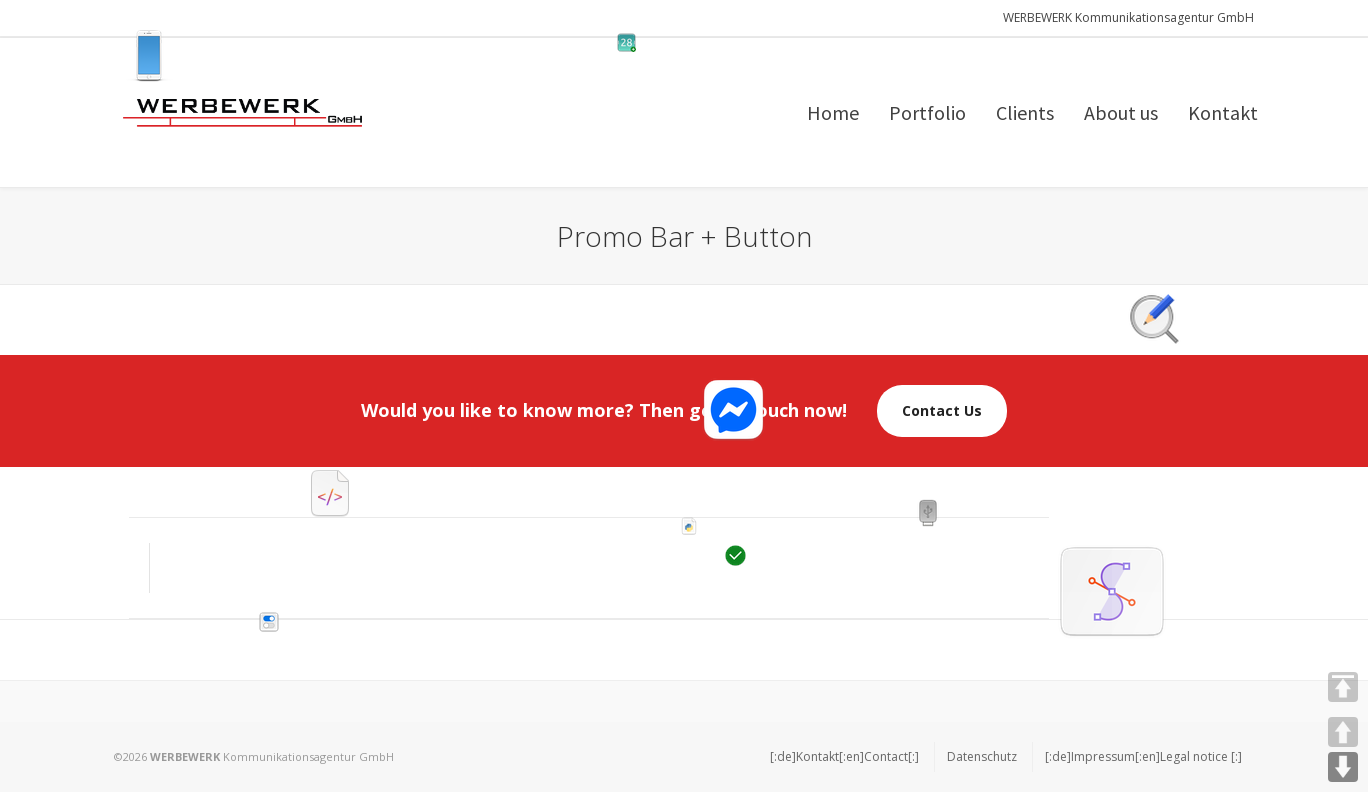 The image size is (1368, 792). What do you see at coordinates (149, 56) in the screenshot?
I see `indicates a connected iPhone device` at bounding box center [149, 56].